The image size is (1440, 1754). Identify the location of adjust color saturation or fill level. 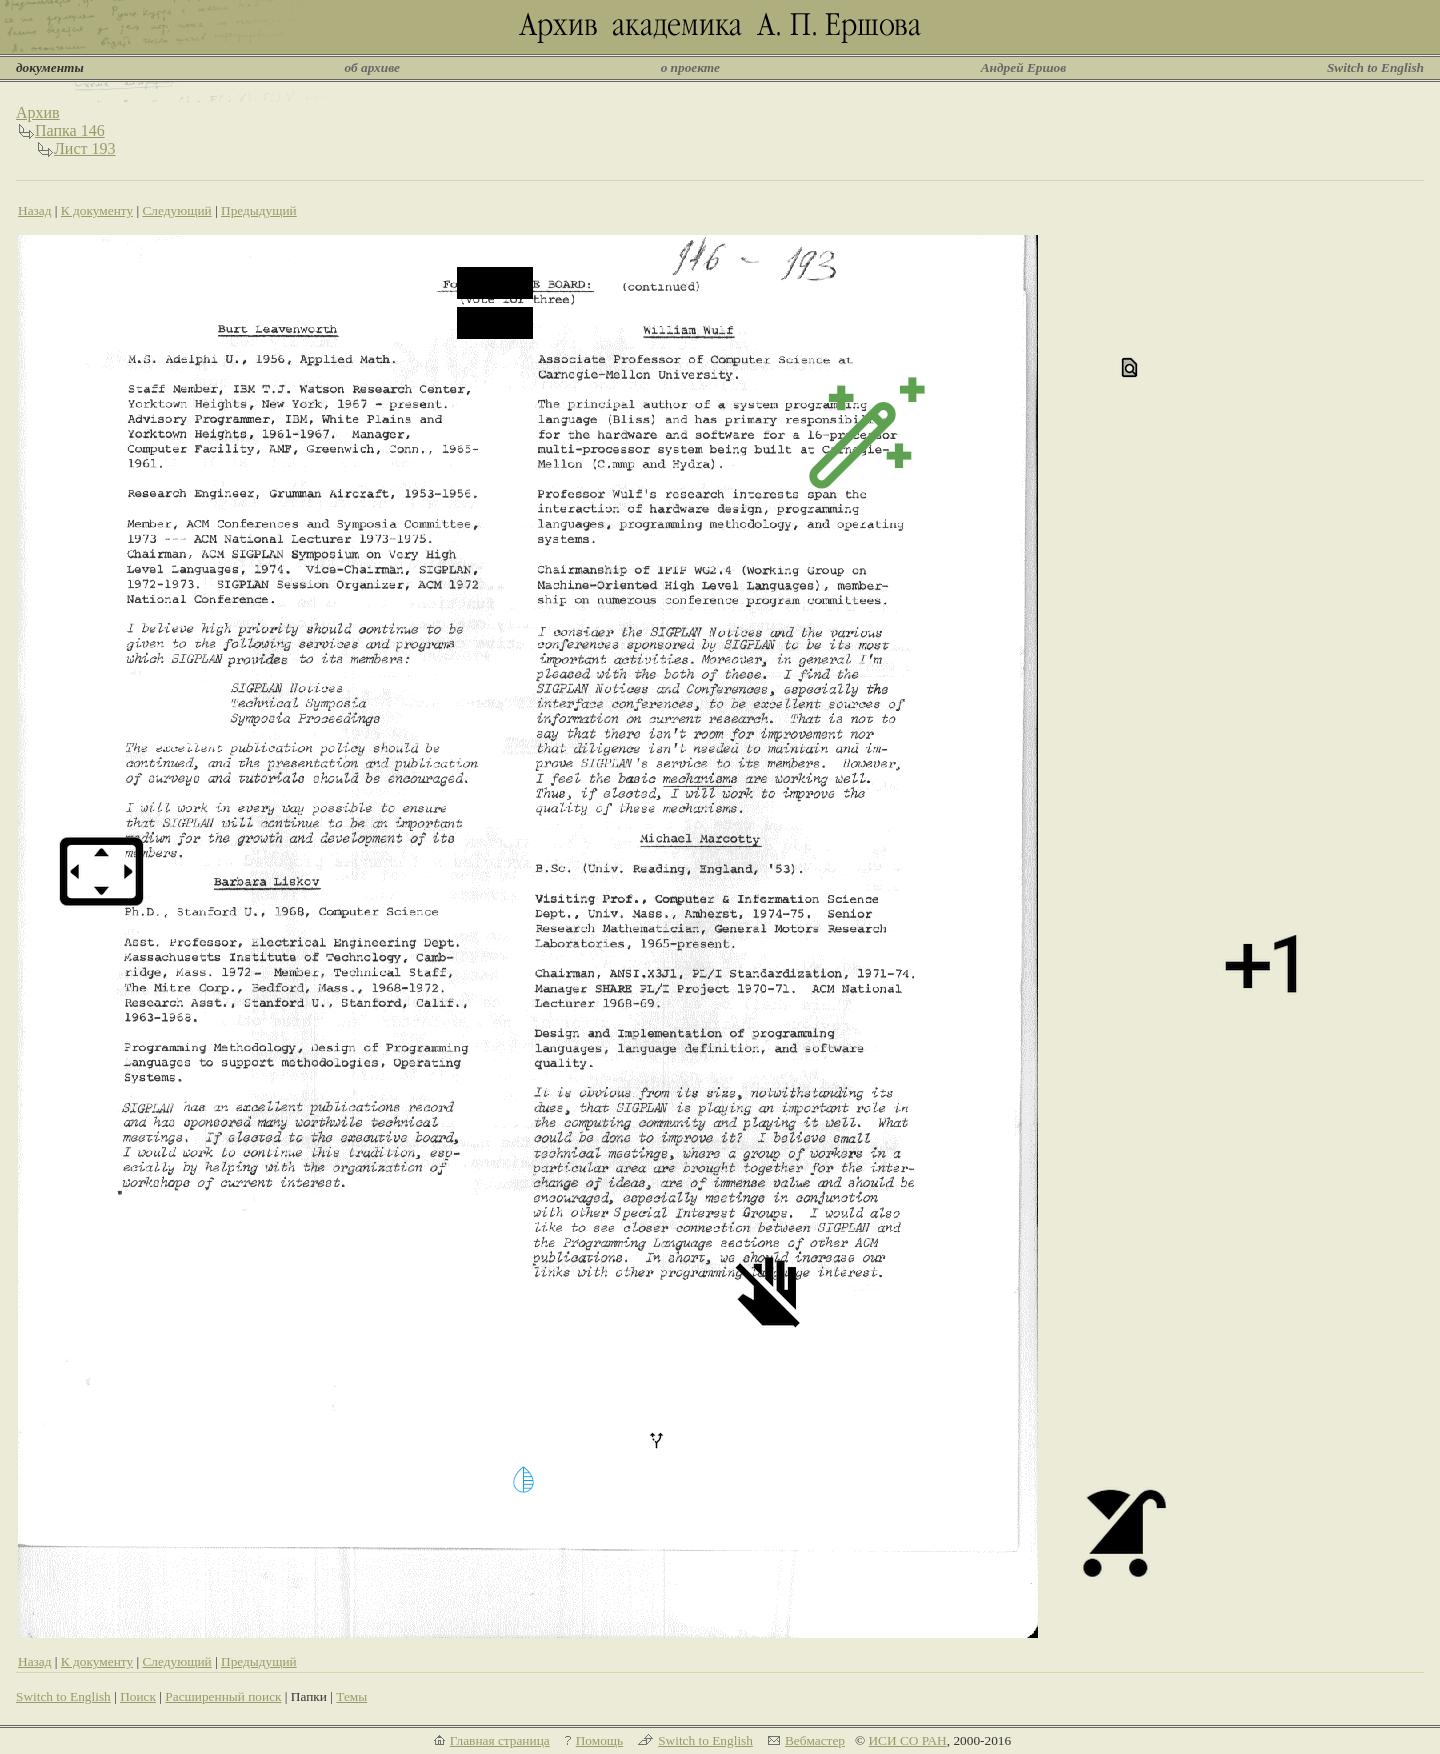
(523, 1480).